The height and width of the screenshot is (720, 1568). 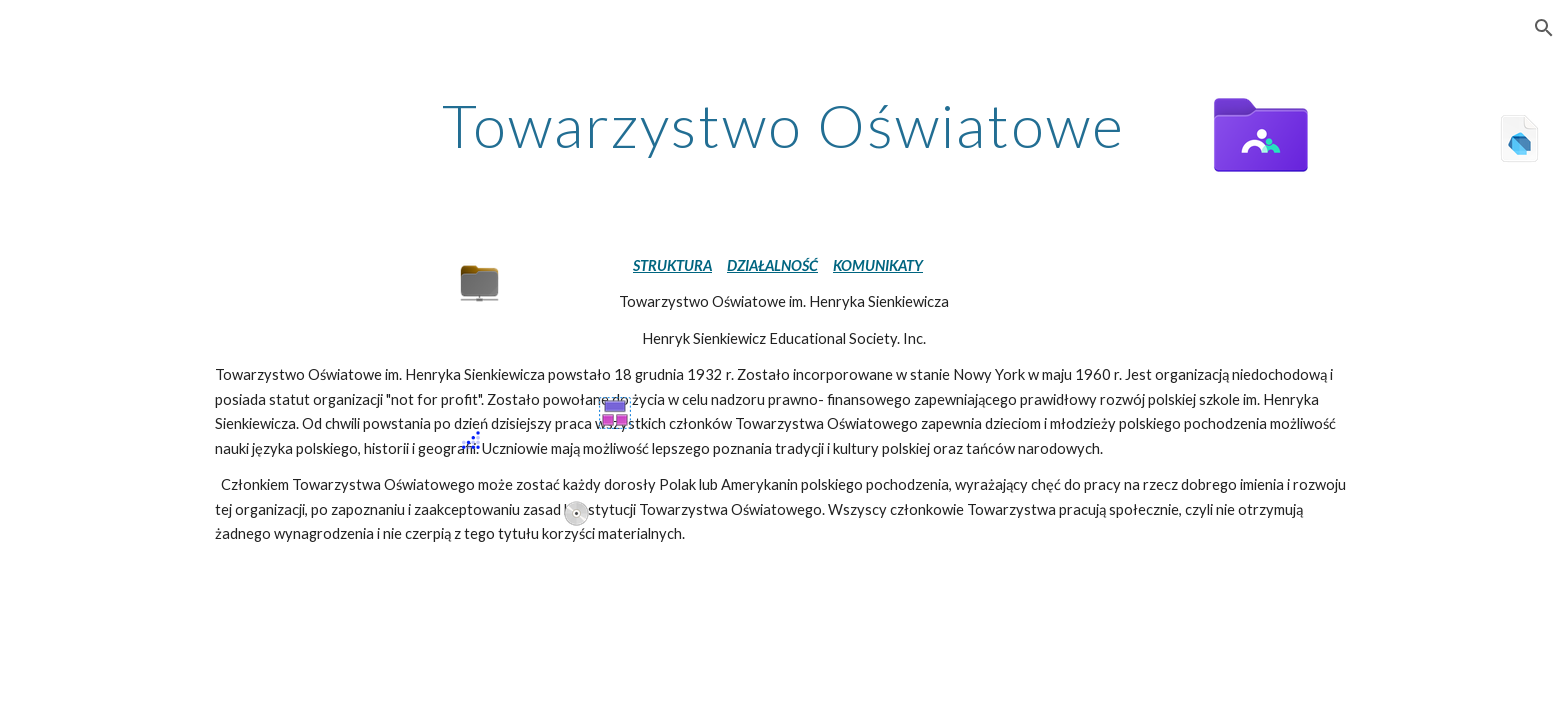 I want to click on dart programming language source file, so click(x=1519, y=138).